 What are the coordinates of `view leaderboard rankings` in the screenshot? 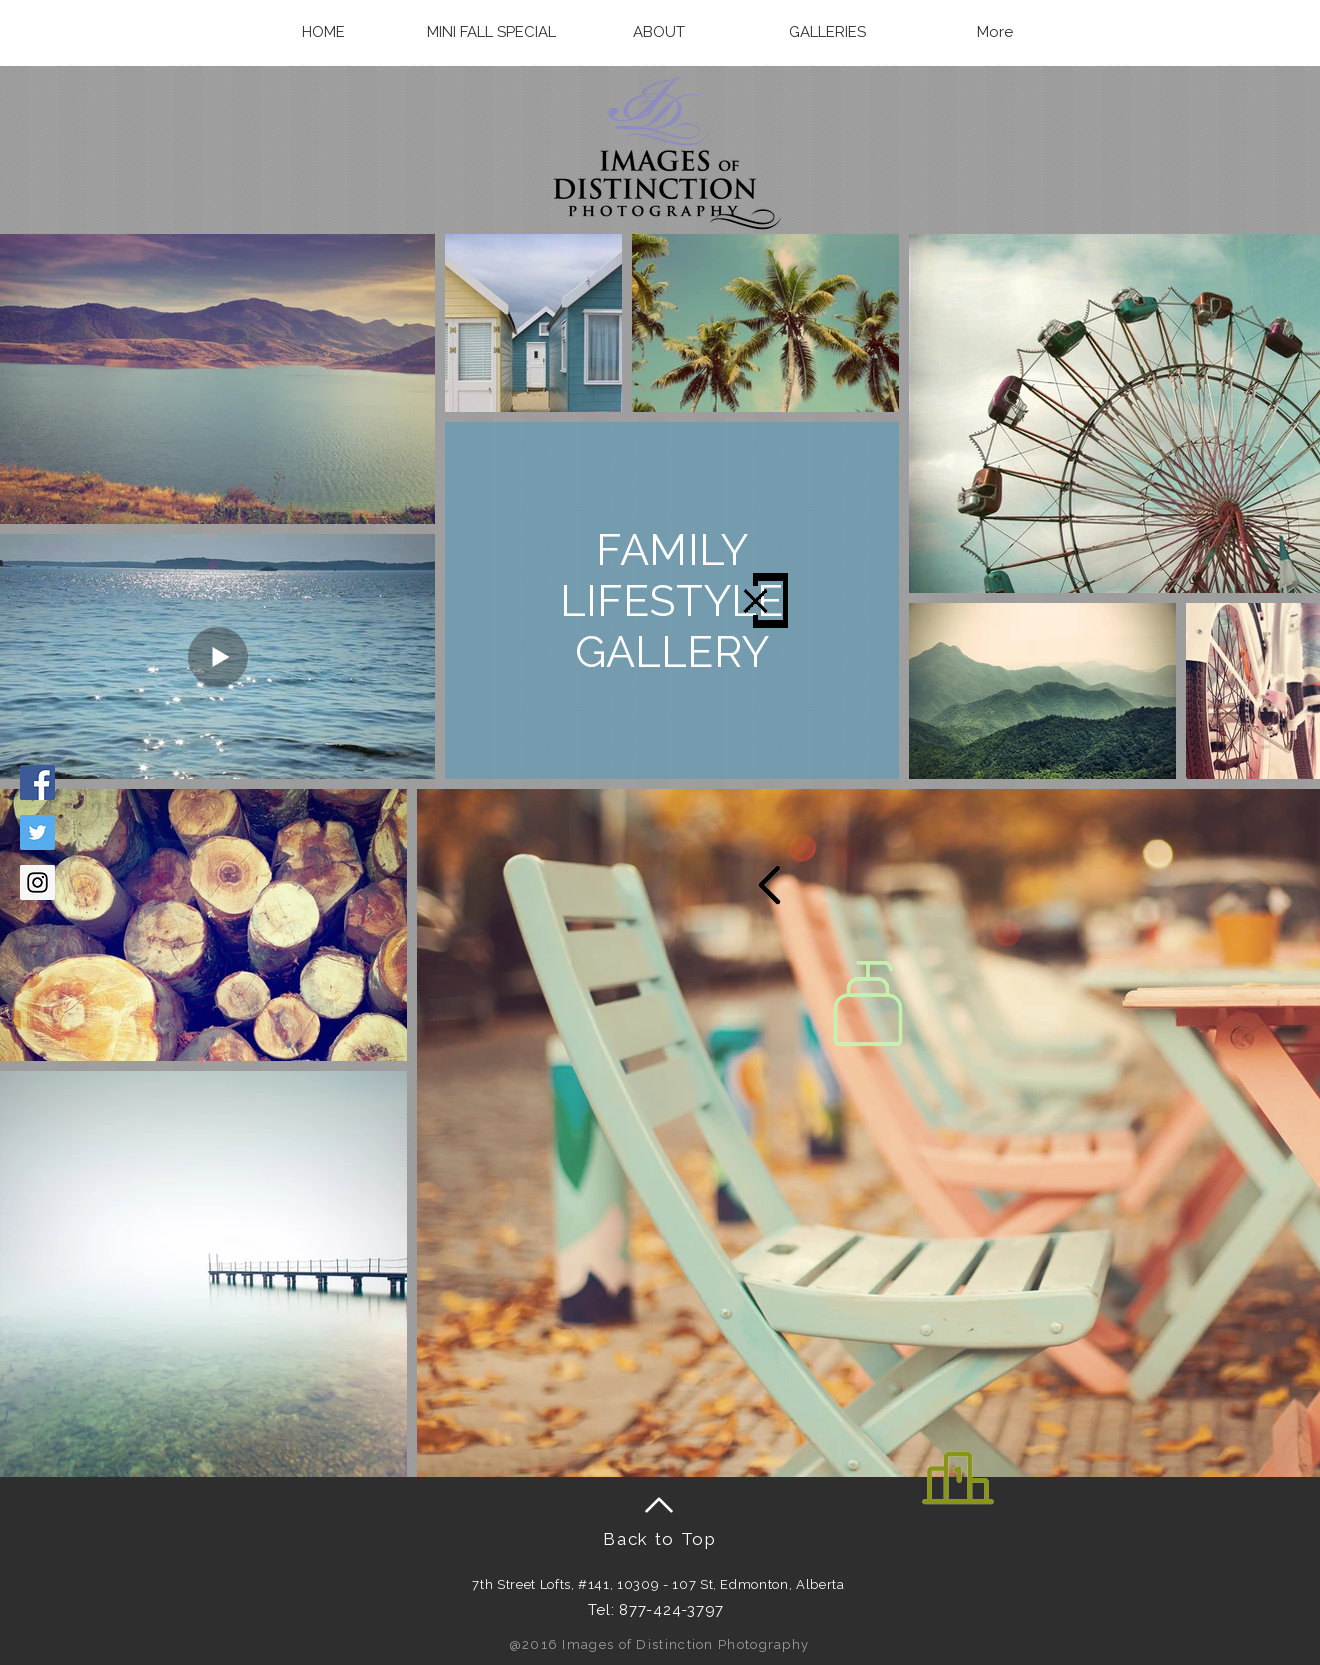 It's located at (958, 1478).